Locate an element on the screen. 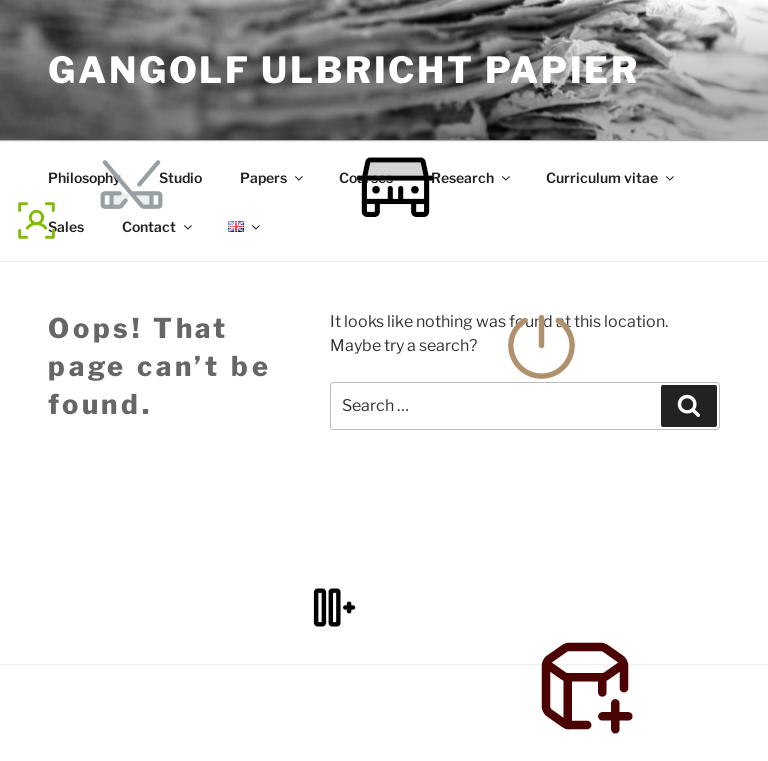 The width and height of the screenshot is (768, 761). add a new column to the right is located at coordinates (331, 607).